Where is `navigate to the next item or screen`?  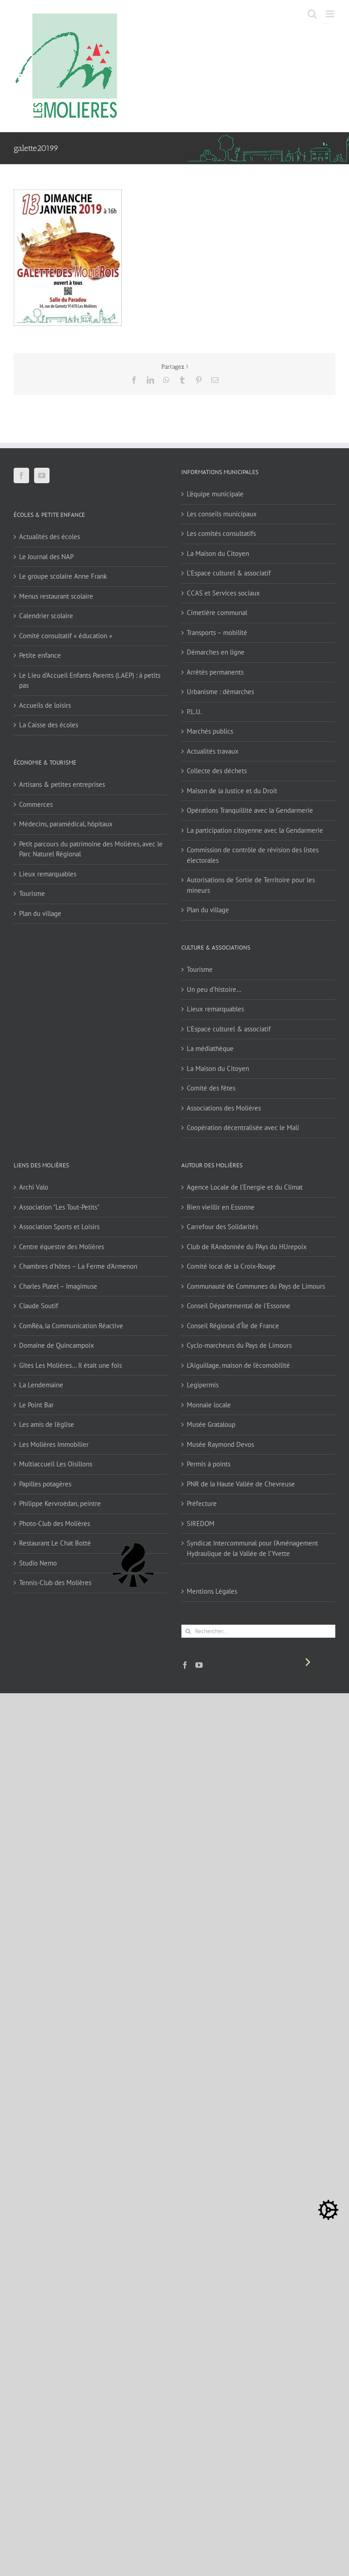 navigate to the next item or screen is located at coordinates (308, 1662).